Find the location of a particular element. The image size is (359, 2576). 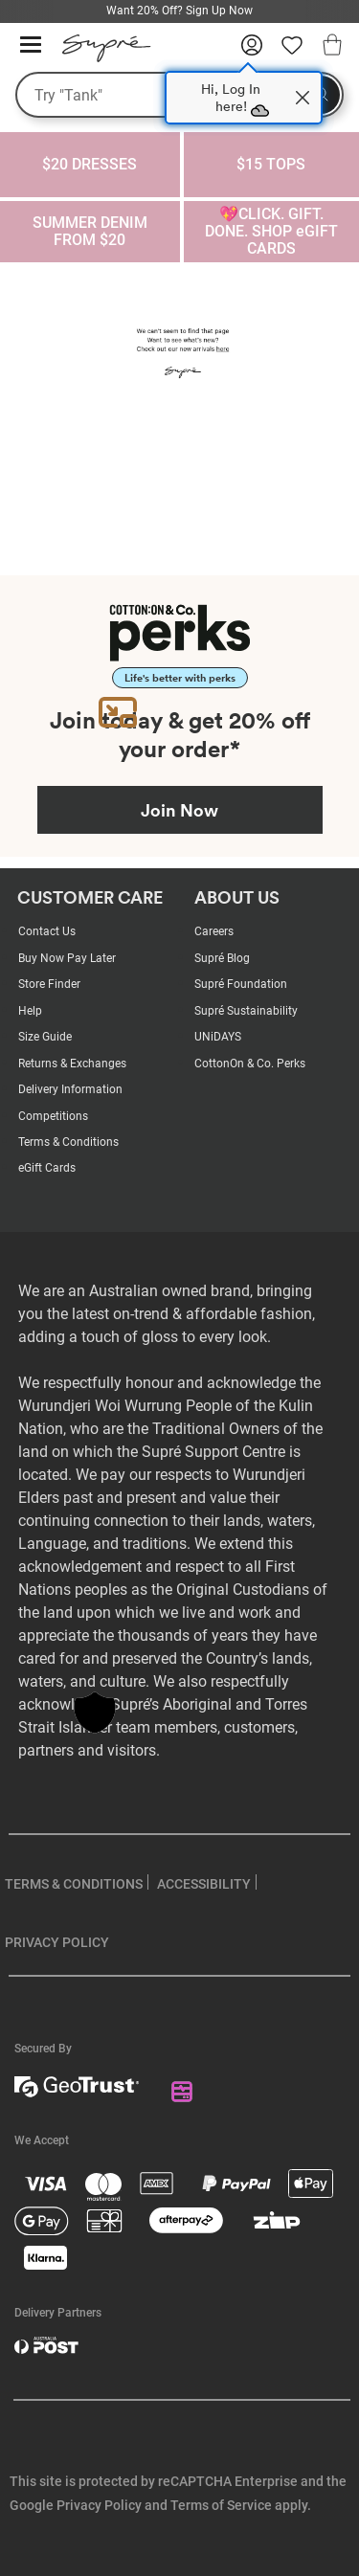

view cloud storage is located at coordinates (259, 110).